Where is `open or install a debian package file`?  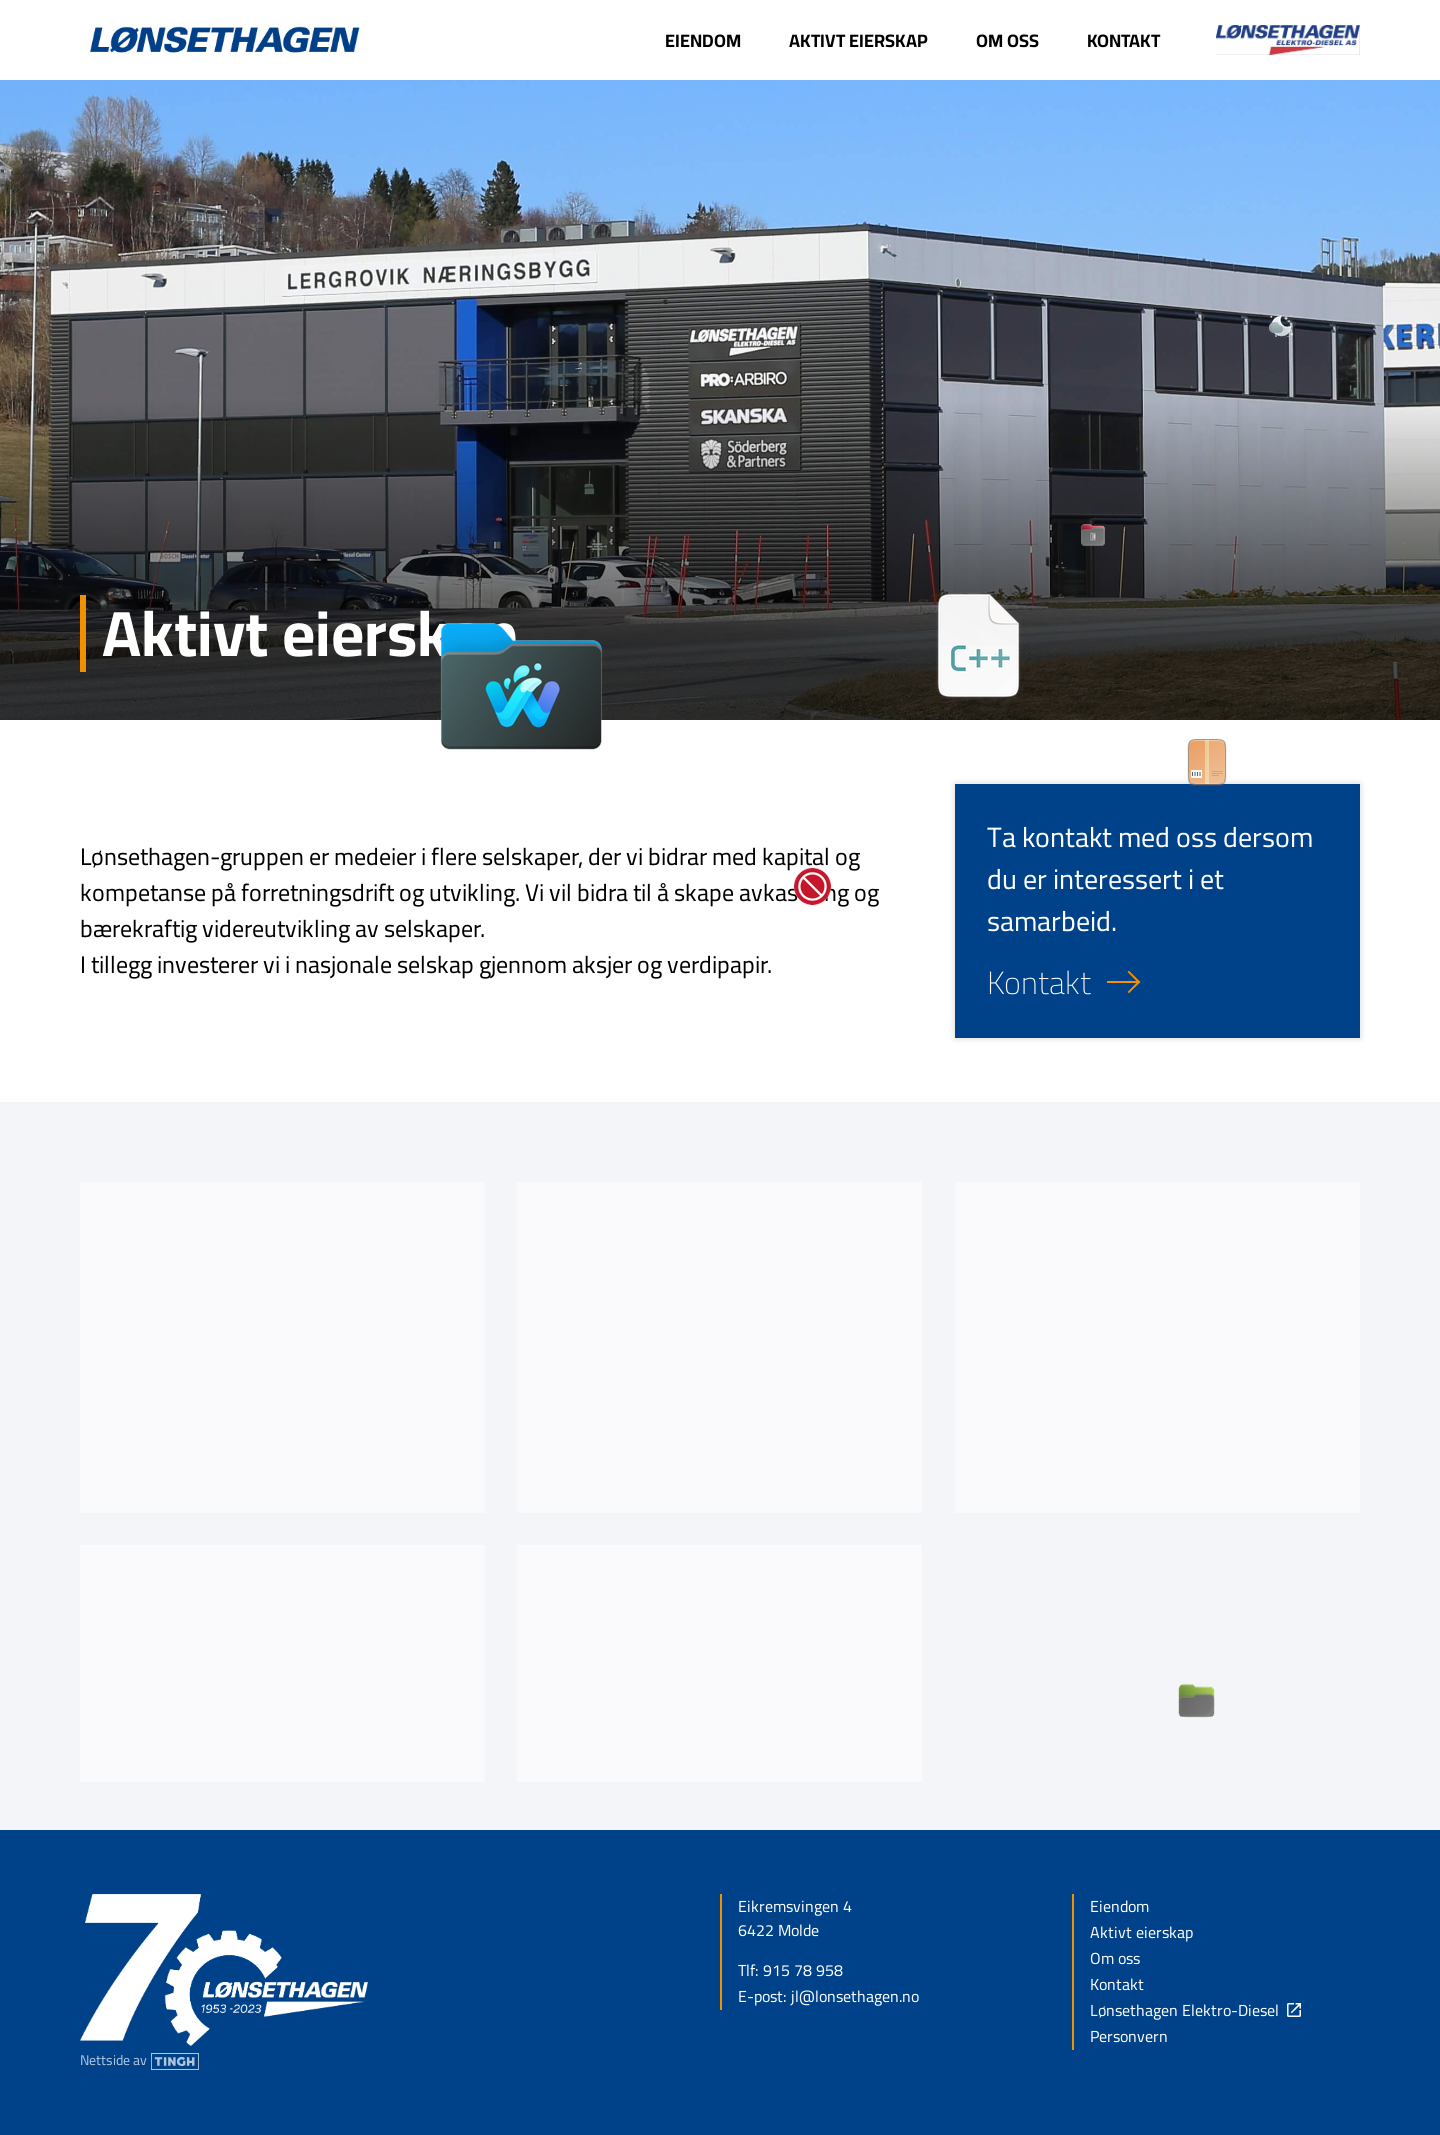 open or install a debian package file is located at coordinates (1207, 762).